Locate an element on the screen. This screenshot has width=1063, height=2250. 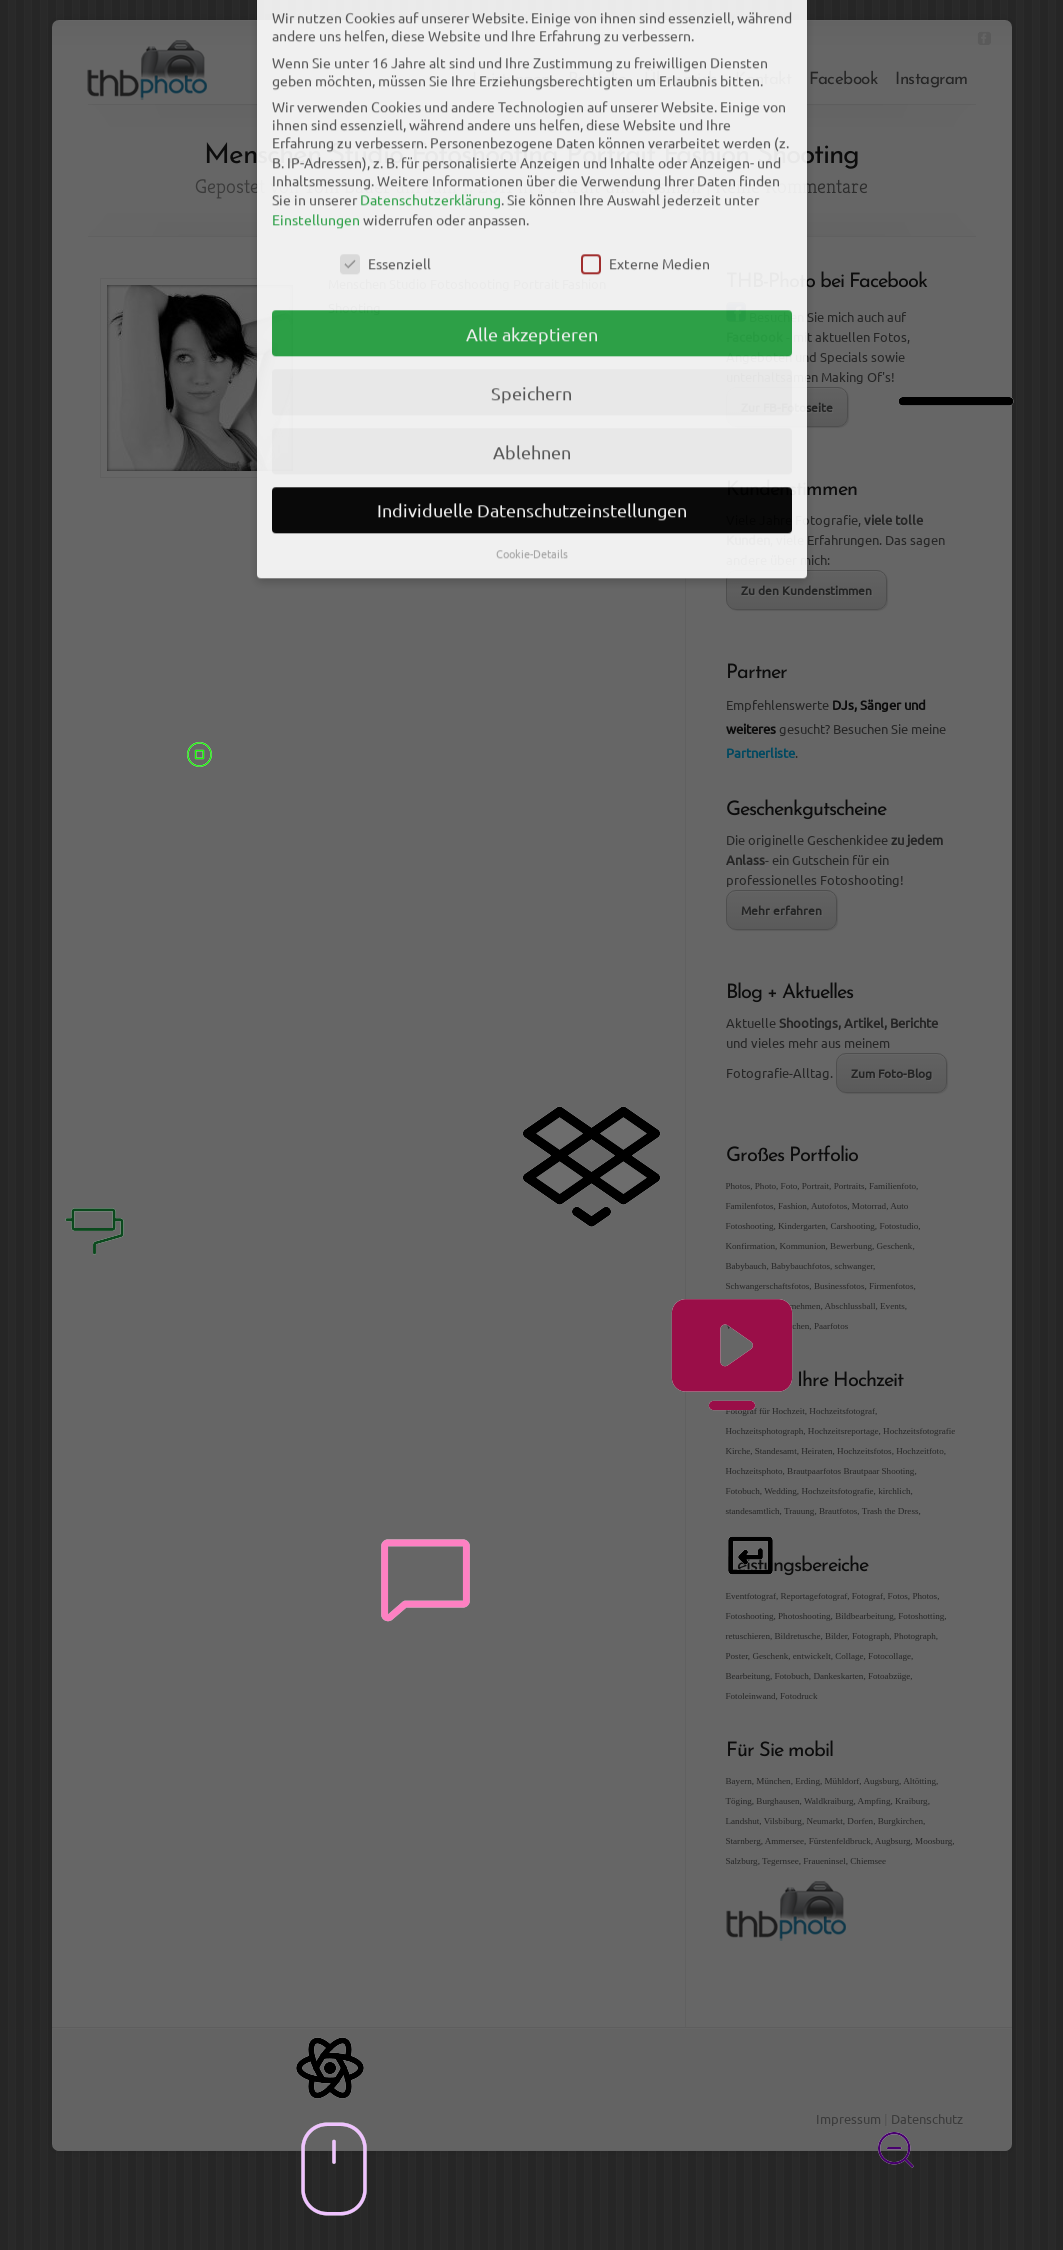
access paint or formatting tools is located at coordinates (94, 1227).